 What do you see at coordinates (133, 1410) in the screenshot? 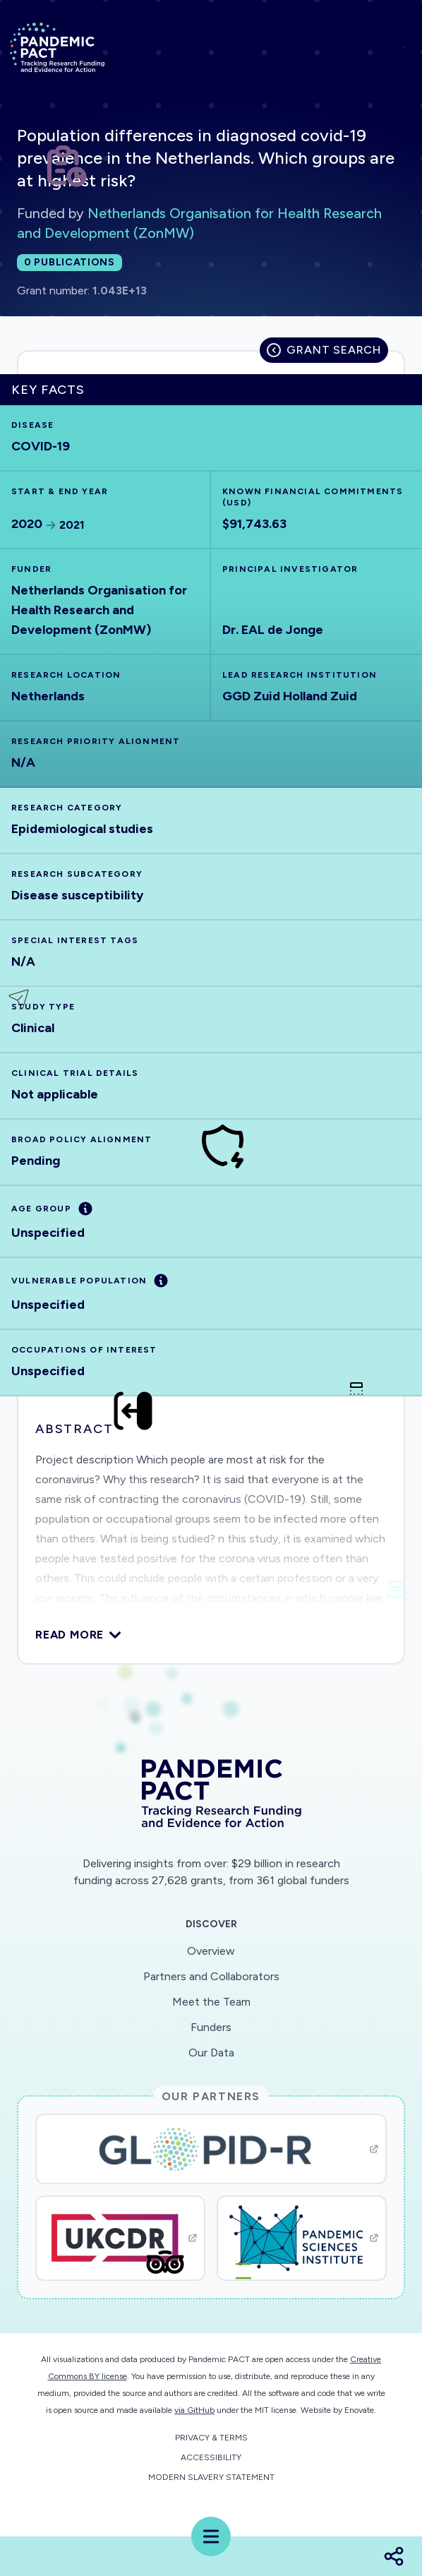
I see `move element to the left` at bounding box center [133, 1410].